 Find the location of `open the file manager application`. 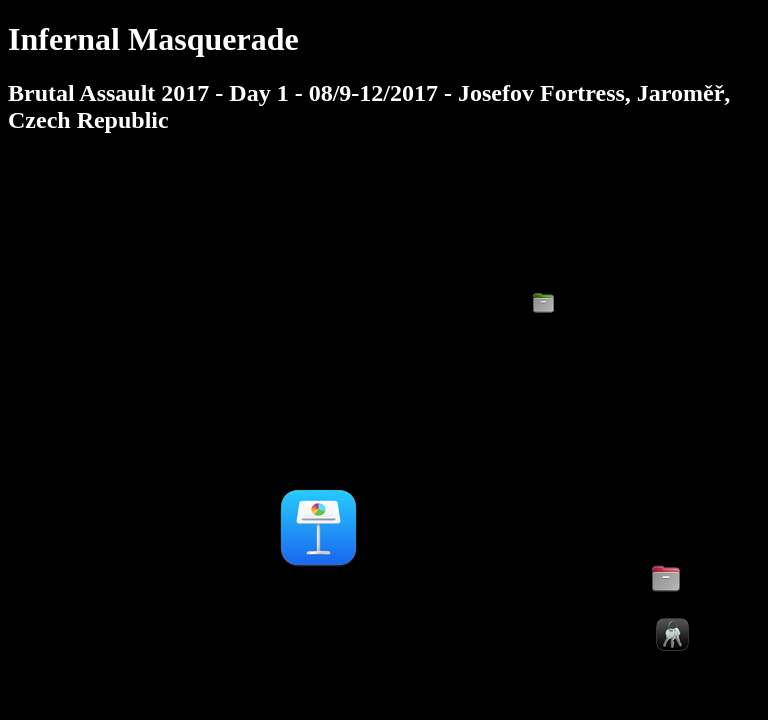

open the file manager application is located at coordinates (666, 578).